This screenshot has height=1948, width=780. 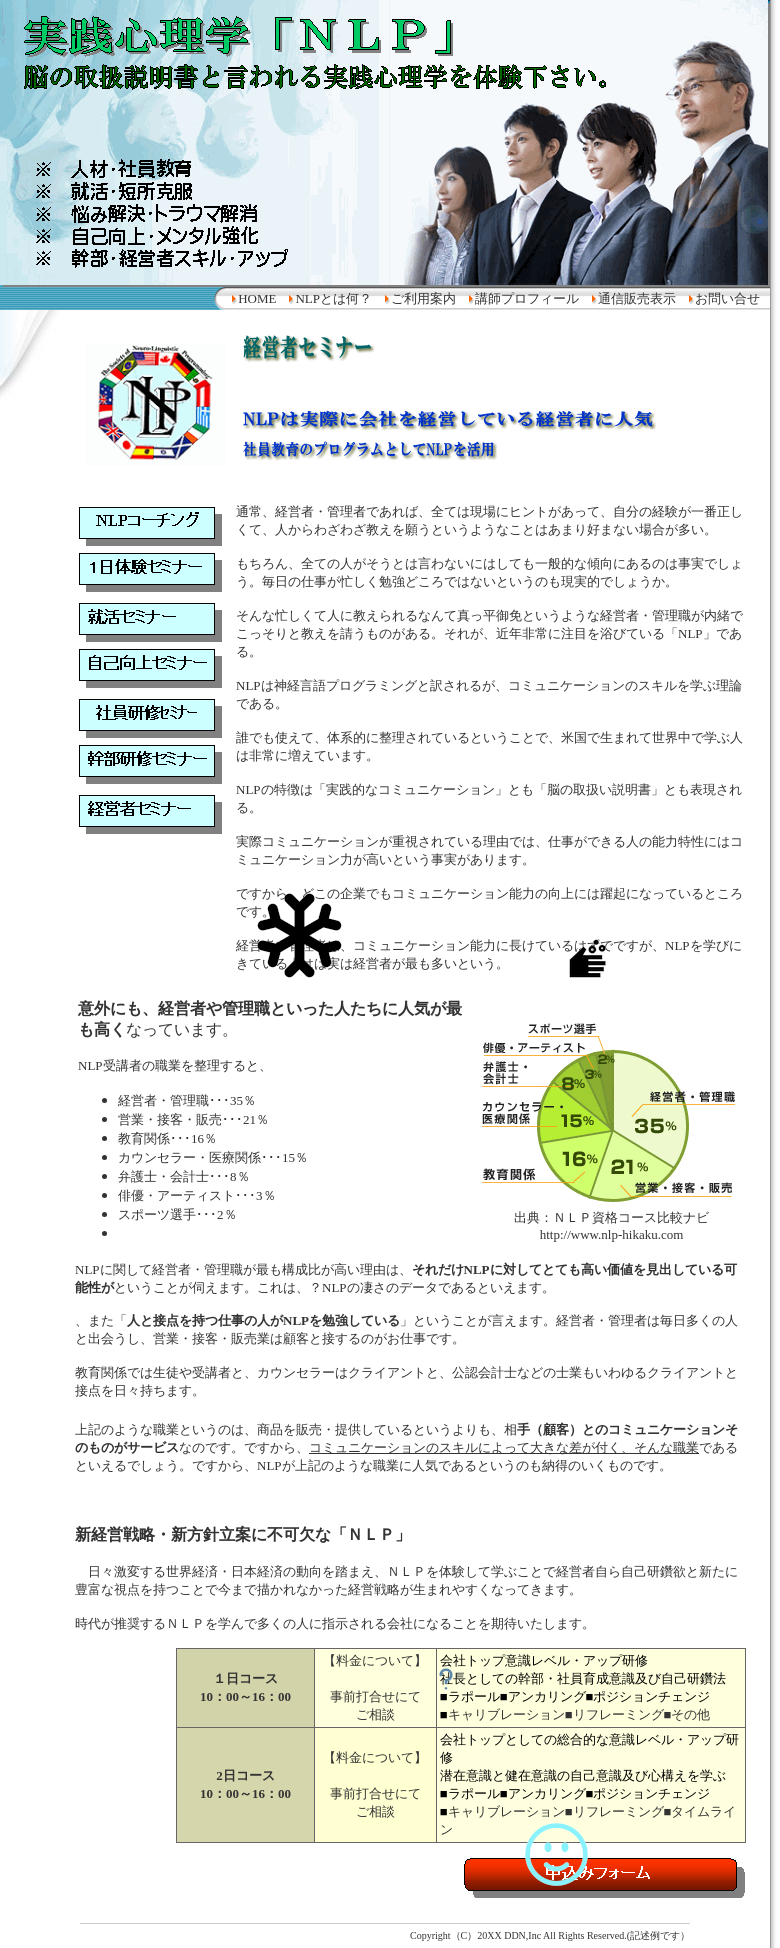 What do you see at coordinates (588, 958) in the screenshot?
I see `indicates handwashing or hygiene facilities nearby` at bounding box center [588, 958].